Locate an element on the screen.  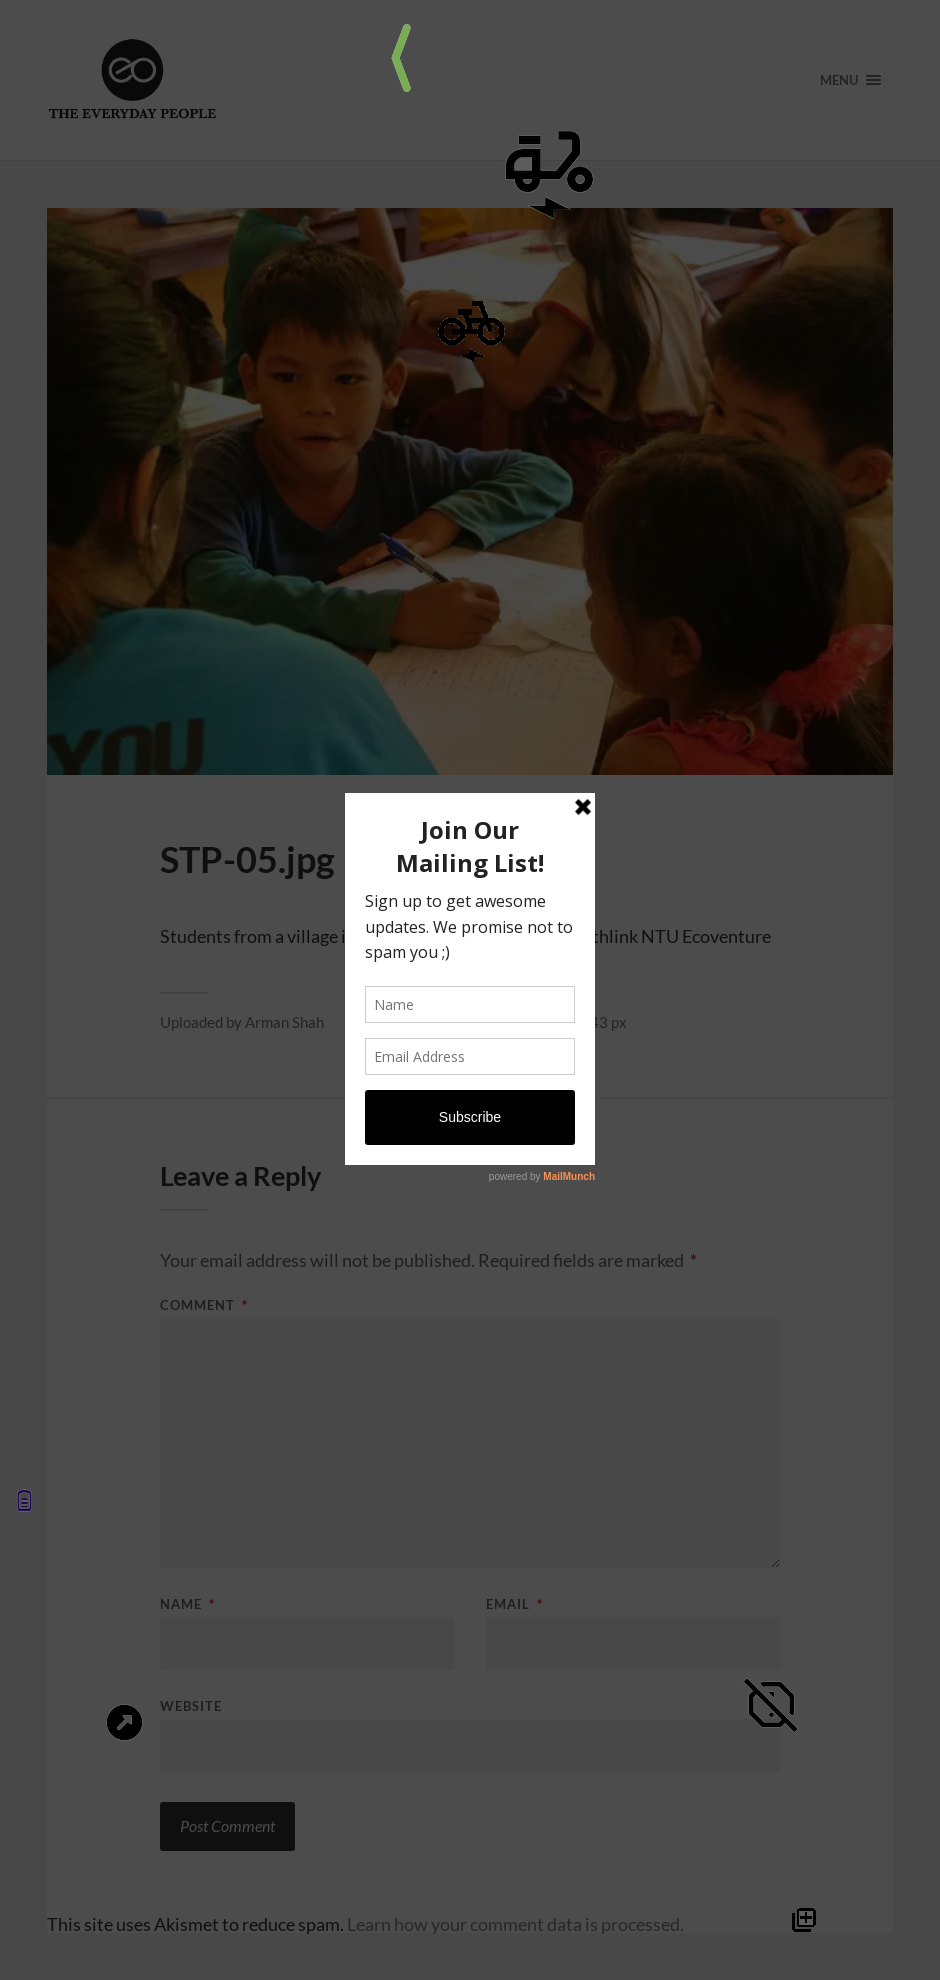
select electric moped as transportation mode is located at coordinates (549, 170).